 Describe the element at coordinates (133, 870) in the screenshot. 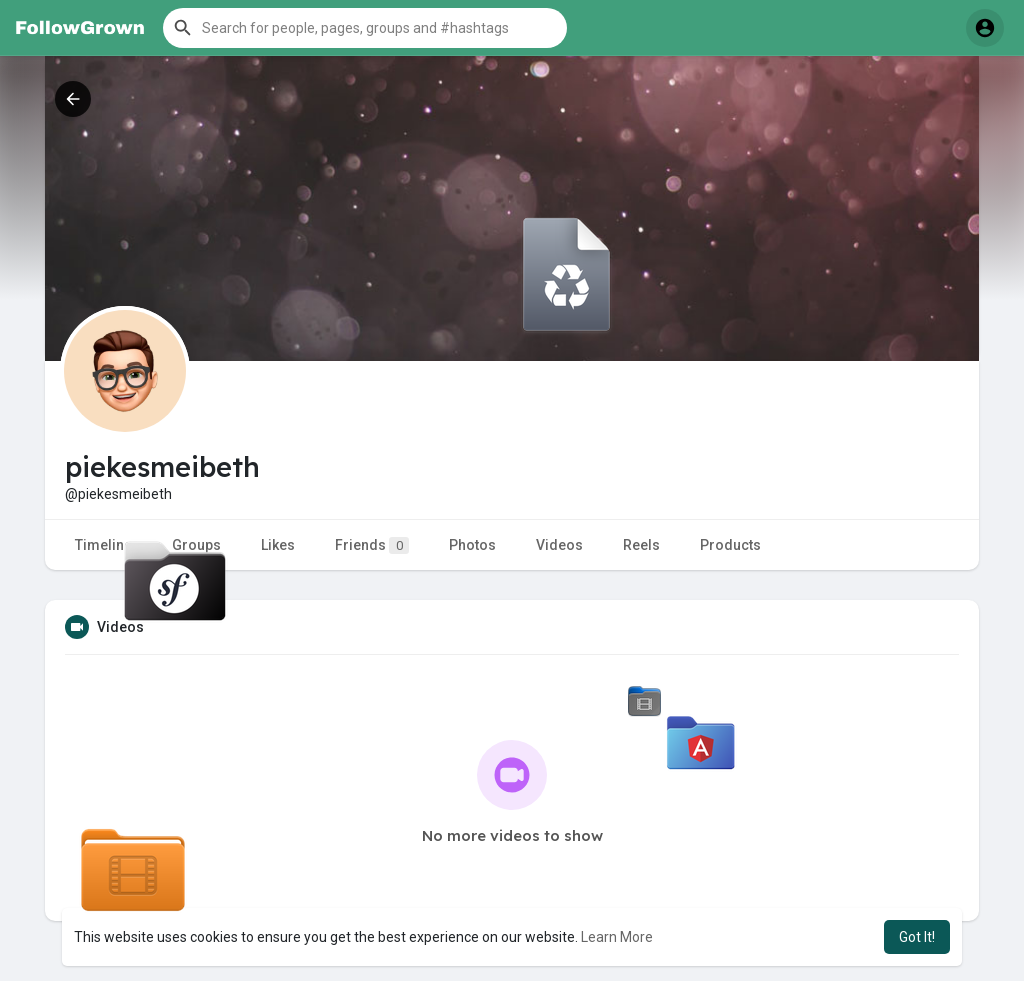

I see `open your videos folder` at that location.